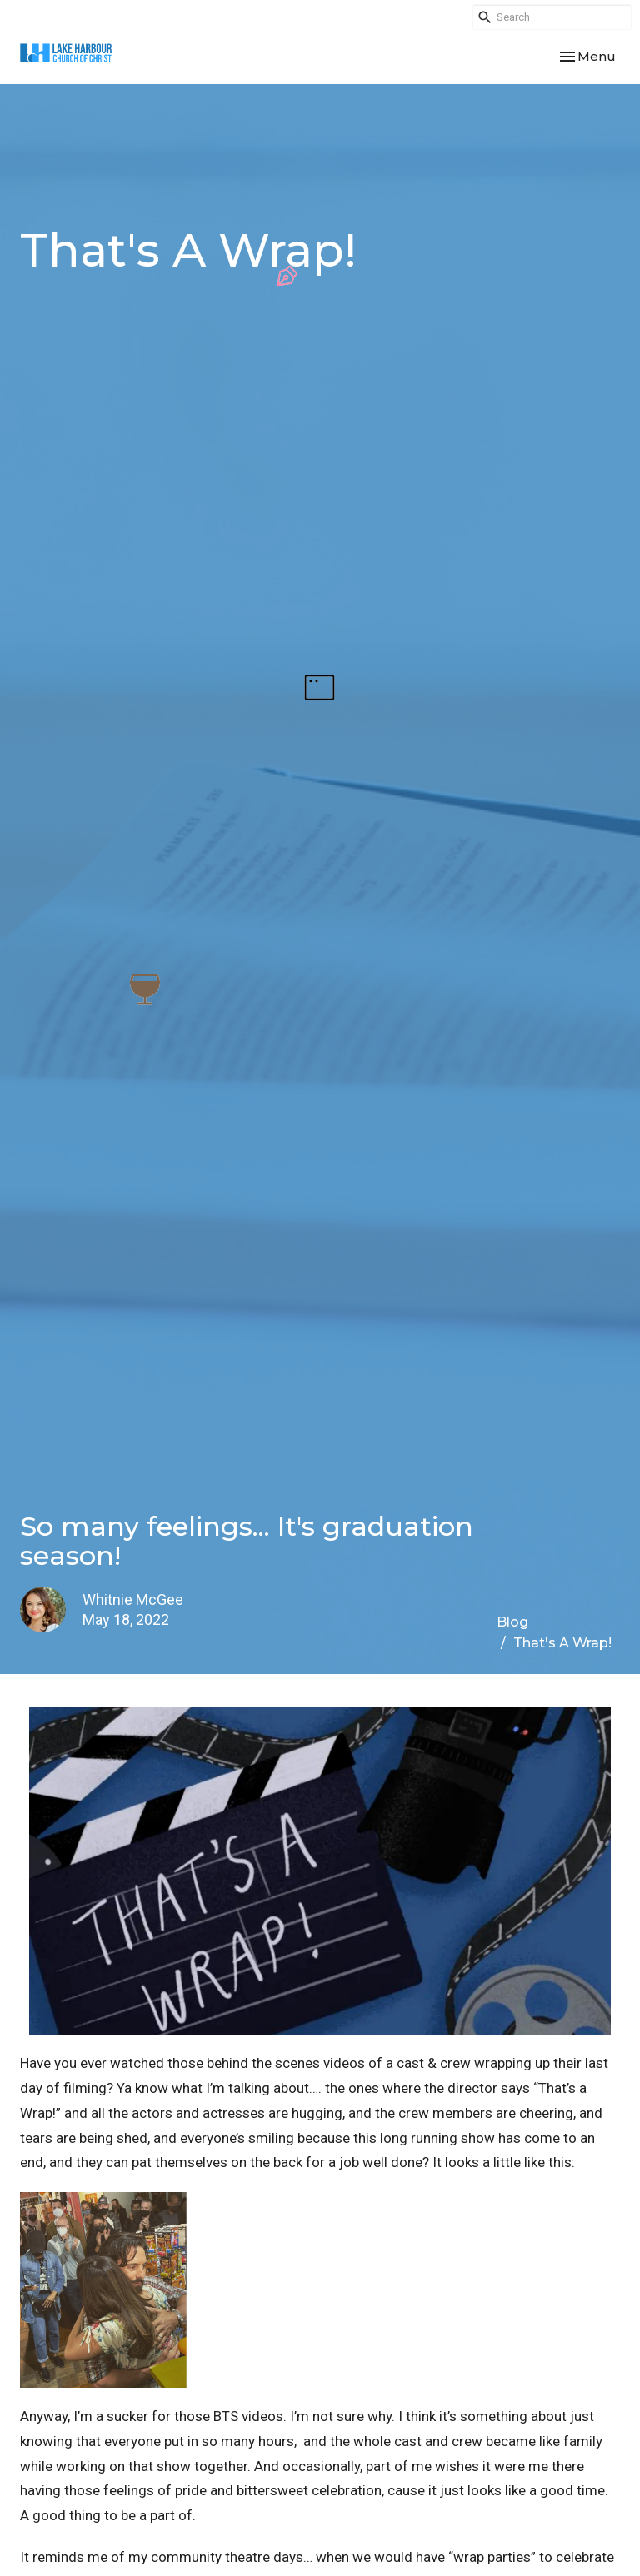 The image size is (640, 2576). What do you see at coordinates (145, 989) in the screenshot?
I see `browse wine or spirits menu` at bounding box center [145, 989].